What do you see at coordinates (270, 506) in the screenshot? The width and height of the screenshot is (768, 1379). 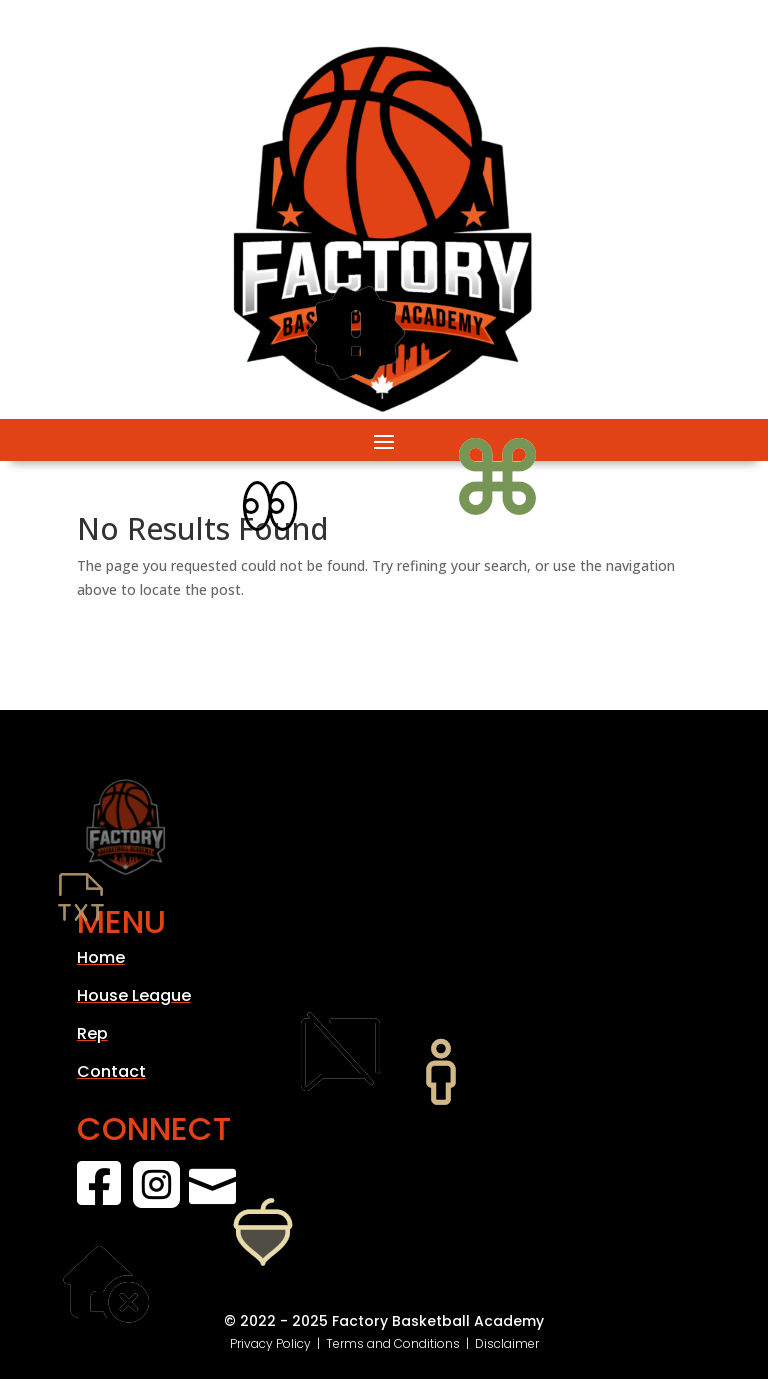 I see `view who has seen your content` at bounding box center [270, 506].